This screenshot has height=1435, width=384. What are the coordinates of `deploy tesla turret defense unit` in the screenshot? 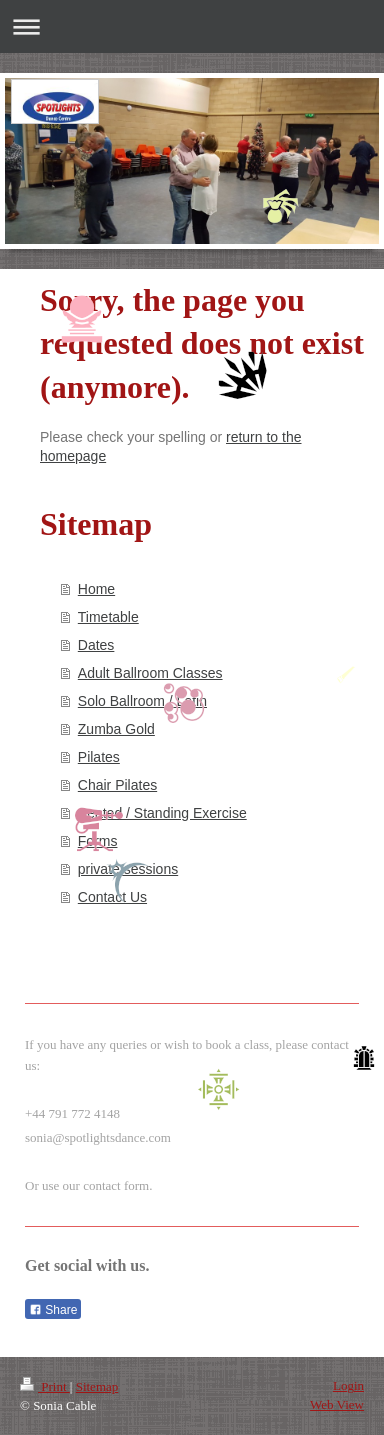 It's located at (99, 827).